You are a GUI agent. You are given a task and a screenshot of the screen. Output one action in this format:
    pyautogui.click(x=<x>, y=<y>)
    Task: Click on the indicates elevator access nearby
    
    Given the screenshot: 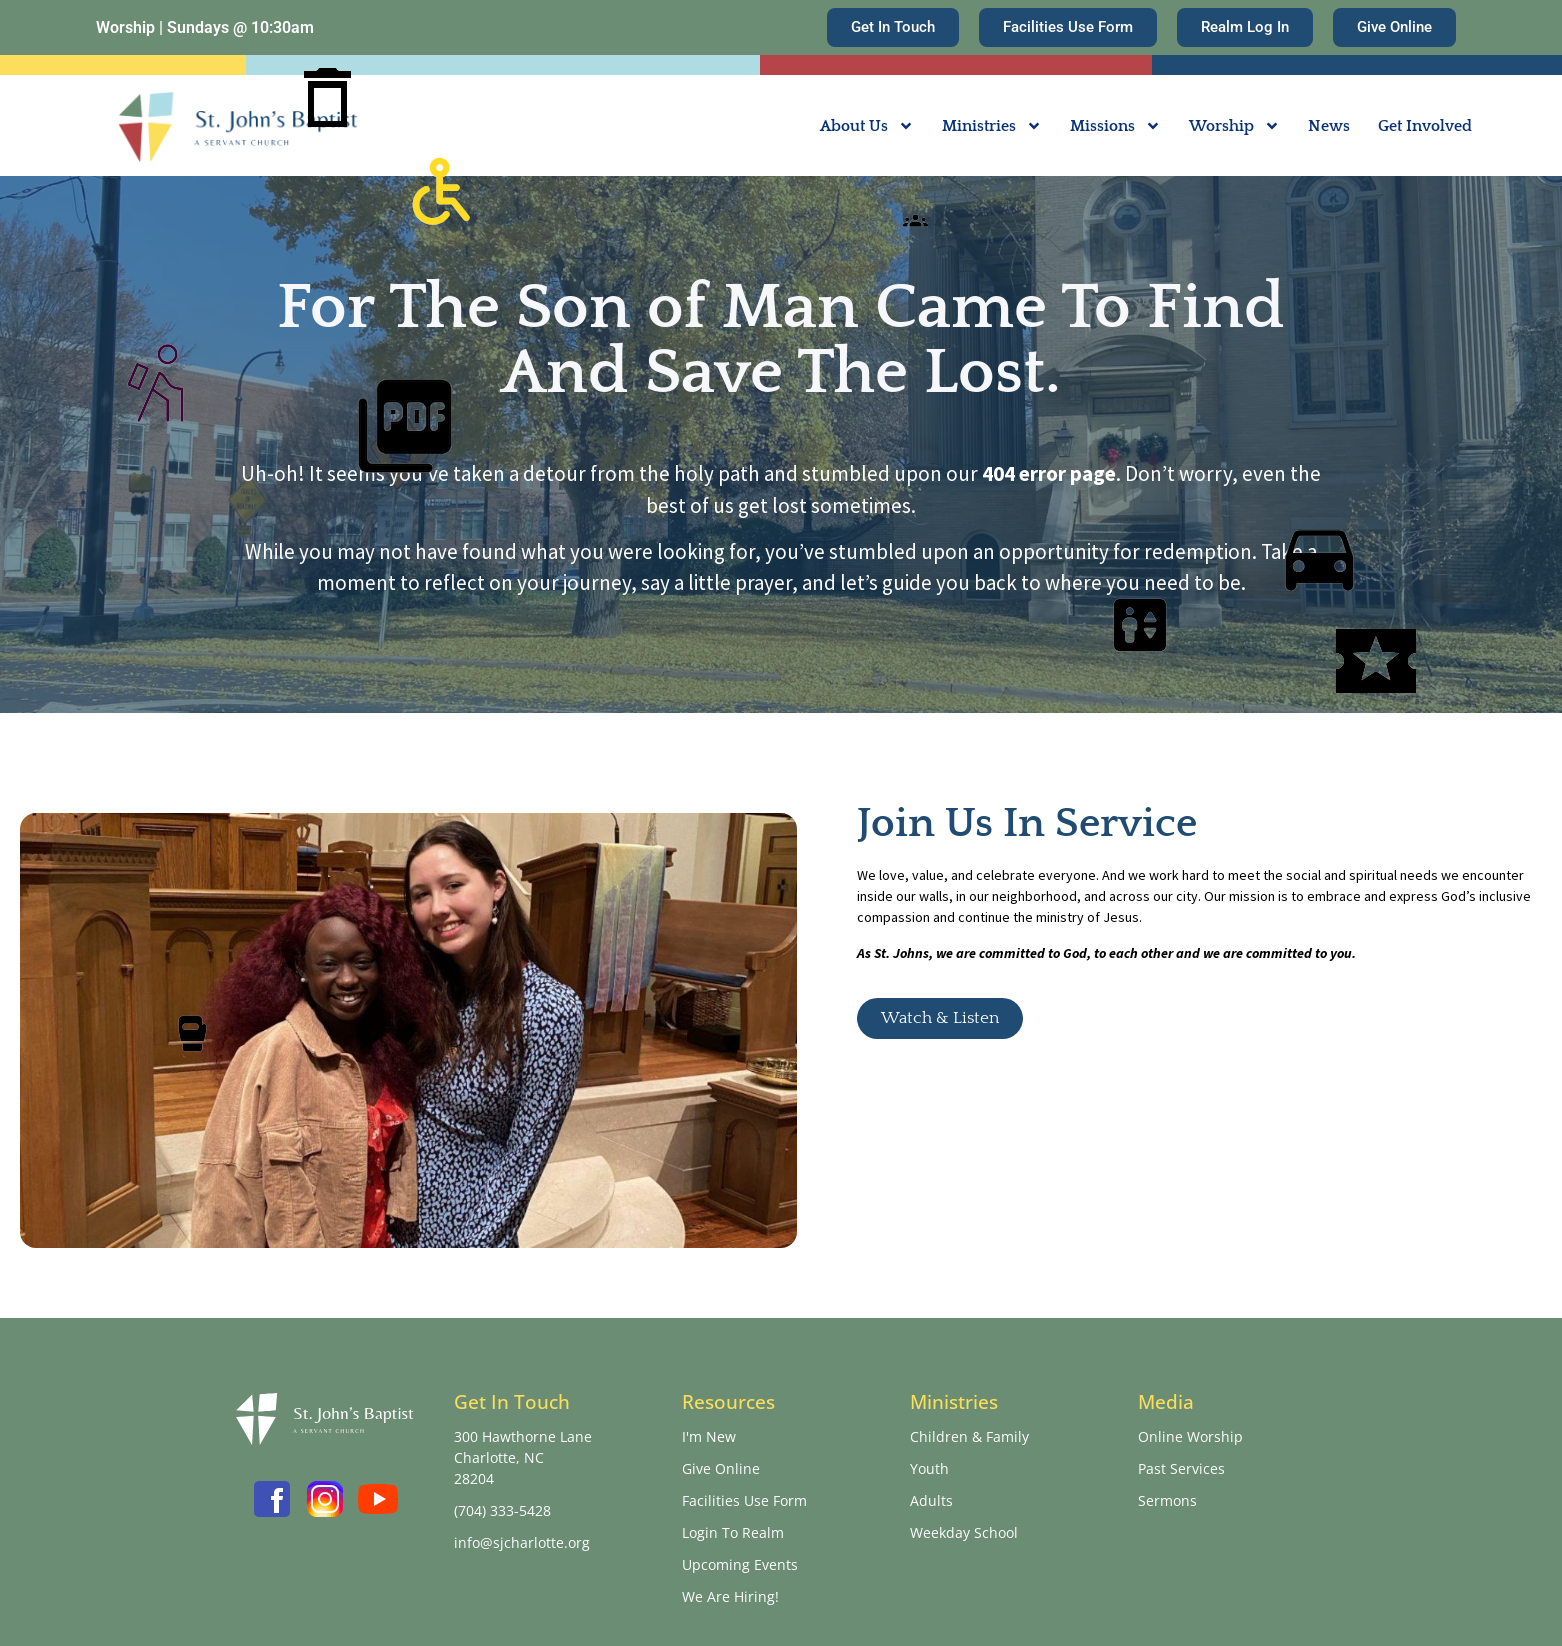 What is the action you would take?
    pyautogui.click(x=1140, y=625)
    